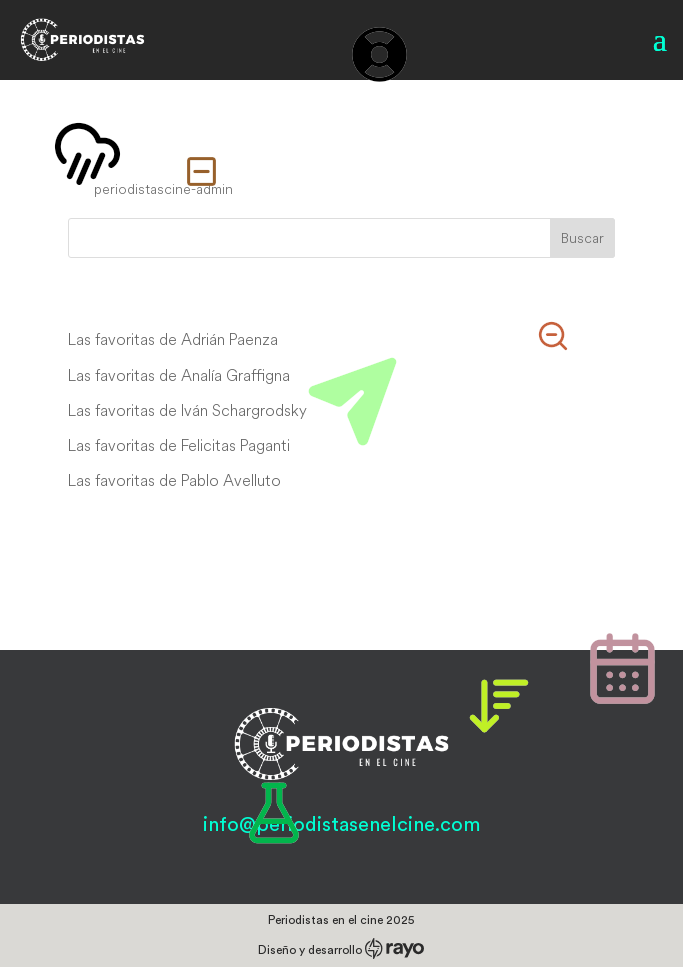 The height and width of the screenshot is (967, 683). Describe the element at coordinates (379, 54) in the screenshot. I see `access help or support center` at that location.